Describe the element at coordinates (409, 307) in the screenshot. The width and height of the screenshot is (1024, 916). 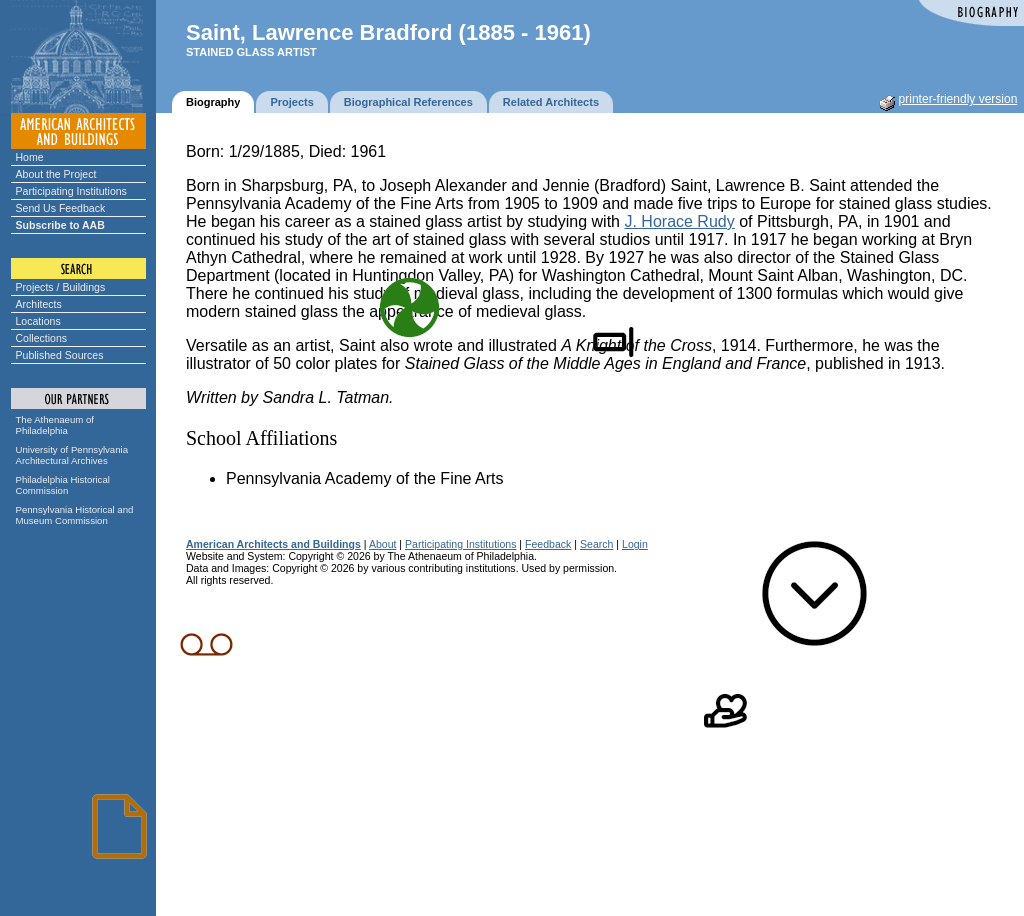
I see `indicates content is loading` at that location.